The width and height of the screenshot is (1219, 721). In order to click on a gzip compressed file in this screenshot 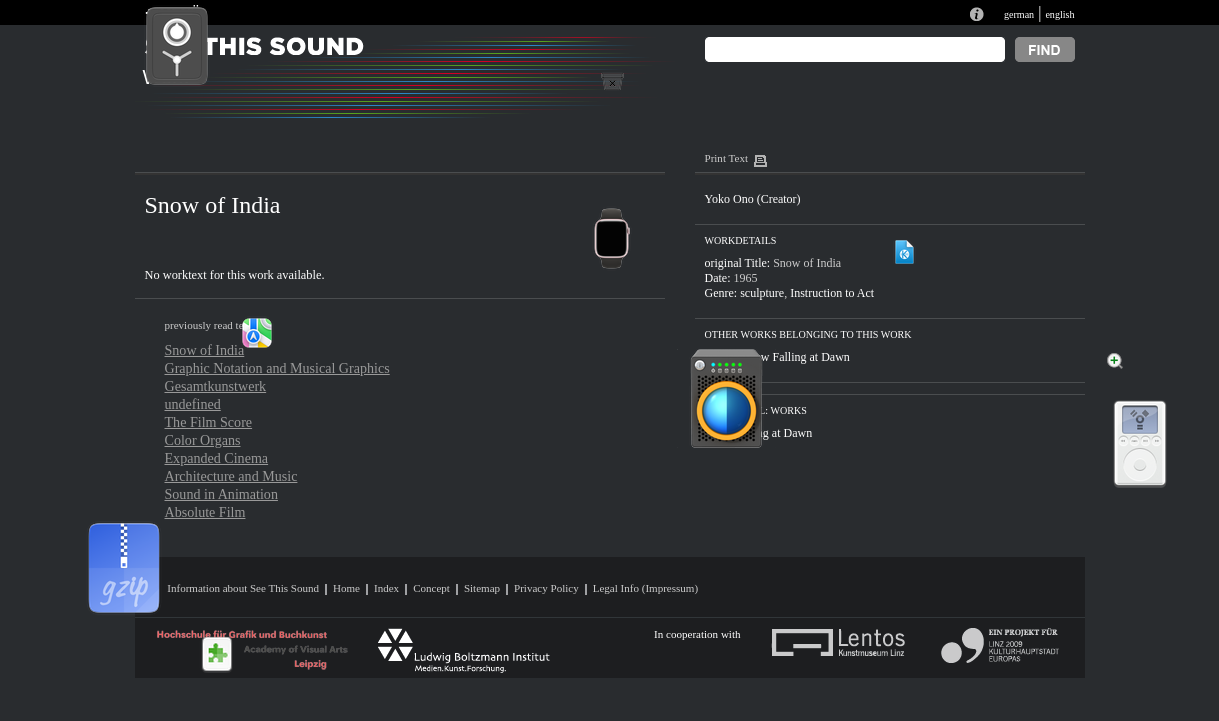, I will do `click(124, 568)`.